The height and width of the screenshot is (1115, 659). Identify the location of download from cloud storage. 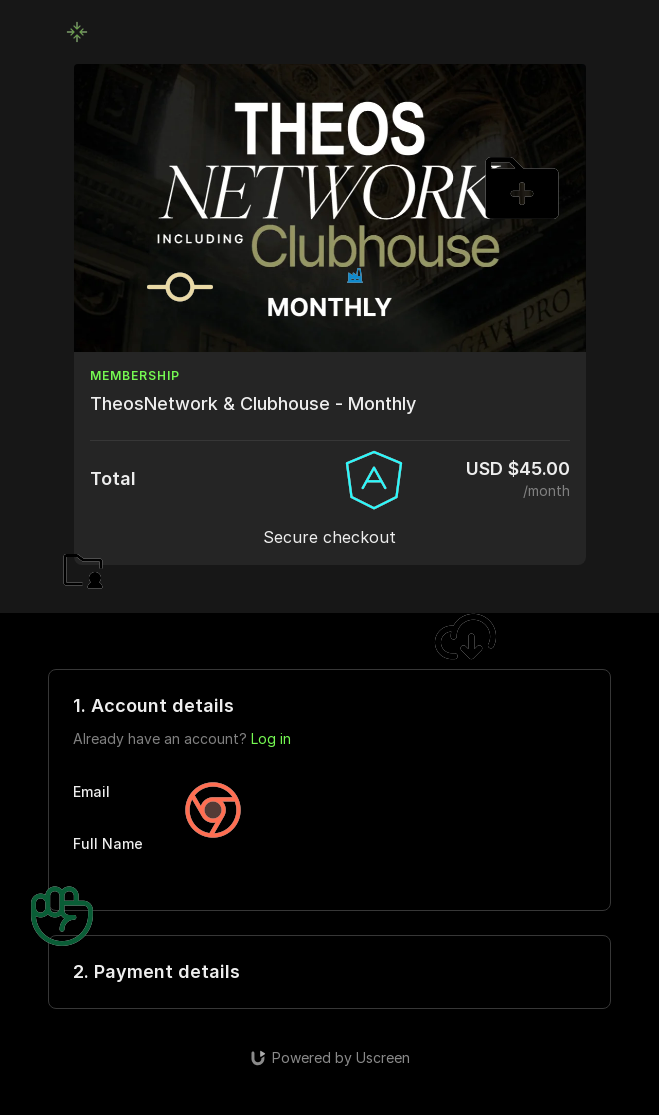
(465, 636).